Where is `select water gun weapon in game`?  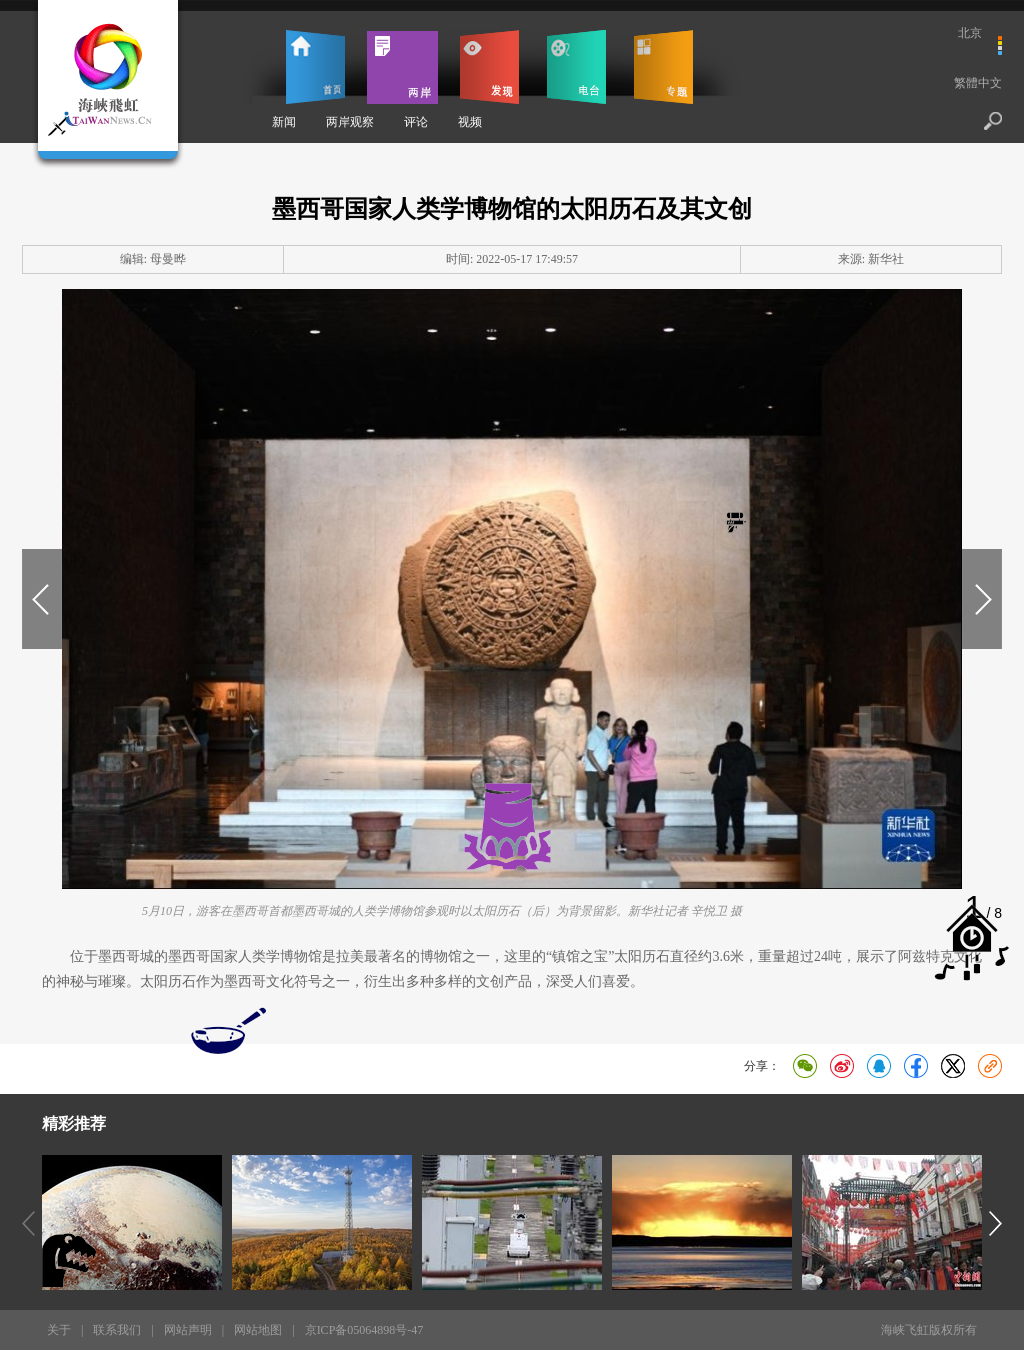
select water gun weapon in game is located at coordinates (736, 522).